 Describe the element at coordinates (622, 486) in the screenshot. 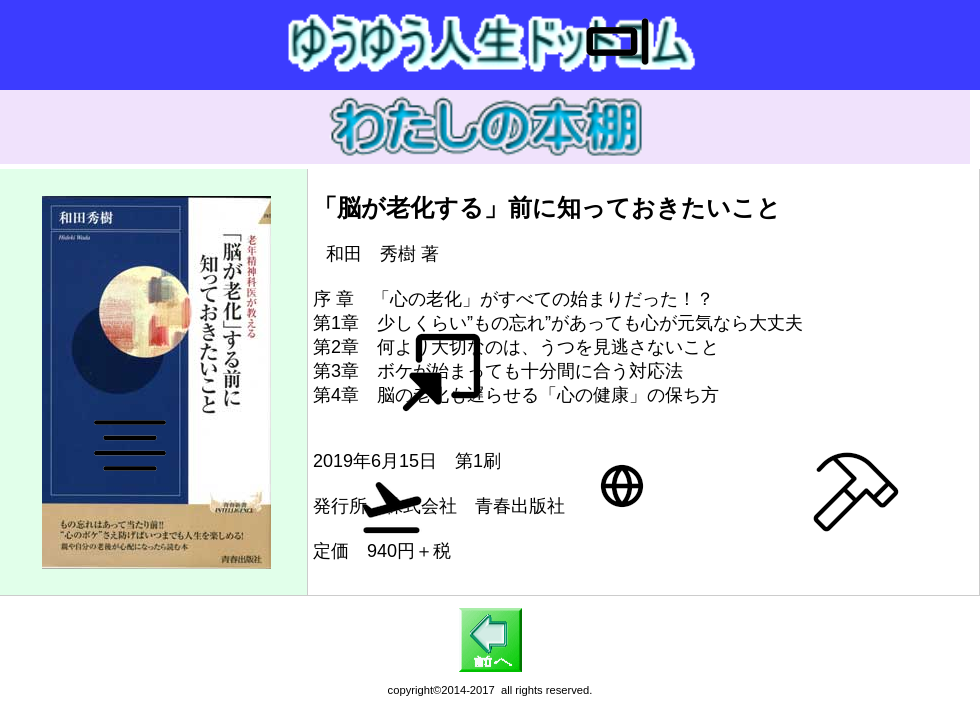

I see `access website or browse the internet` at that location.